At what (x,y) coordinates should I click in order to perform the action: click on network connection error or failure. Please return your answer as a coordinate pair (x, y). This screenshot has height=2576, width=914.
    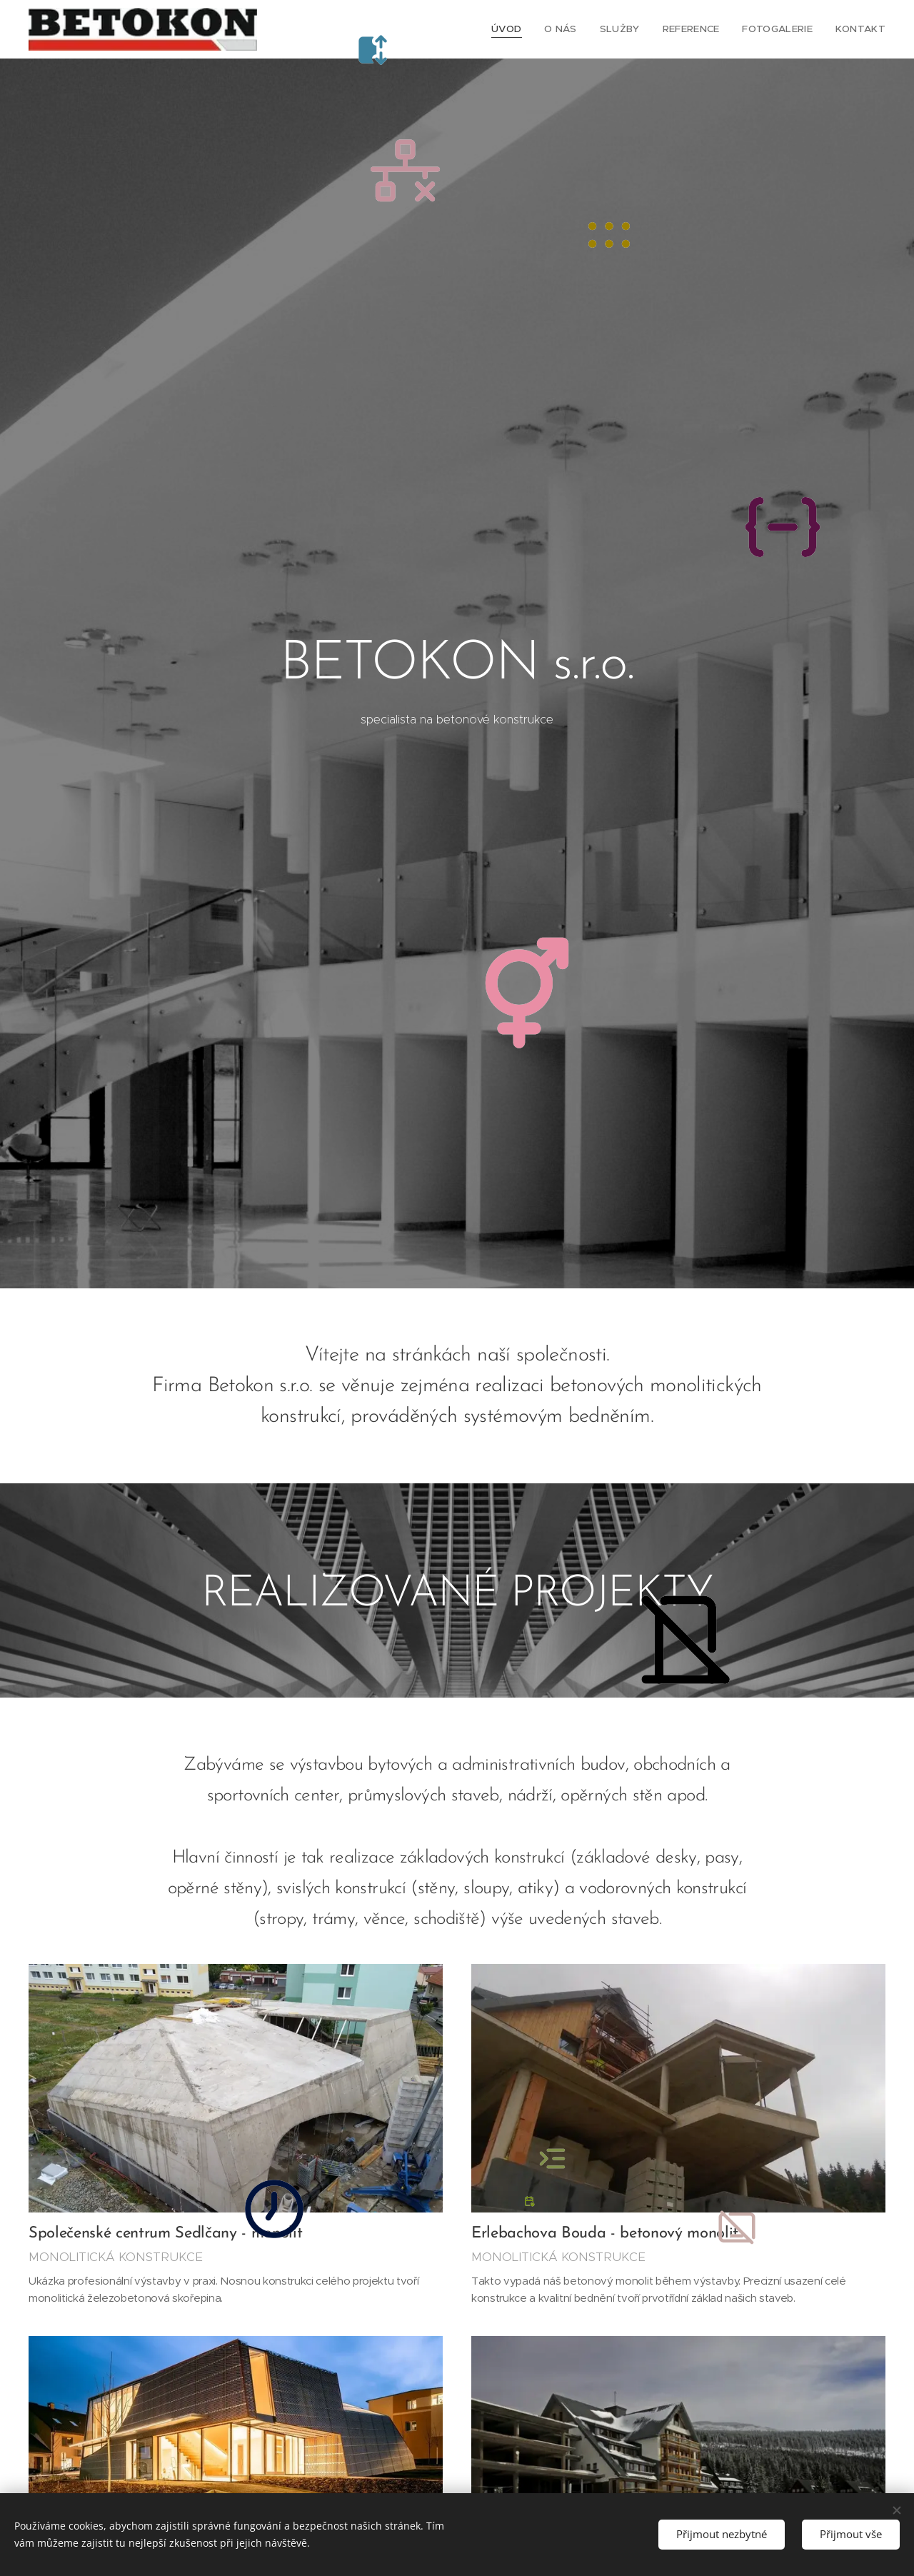
    Looking at the image, I should click on (405, 171).